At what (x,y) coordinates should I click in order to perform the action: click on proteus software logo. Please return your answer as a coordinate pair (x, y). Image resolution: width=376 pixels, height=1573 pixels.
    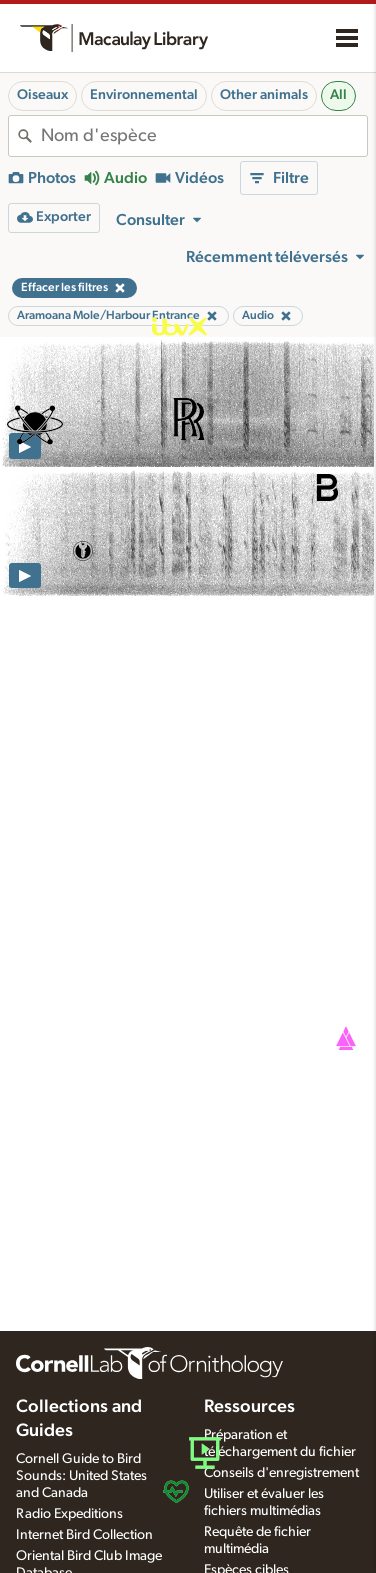
    Looking at the image, I should click on (35, 425).